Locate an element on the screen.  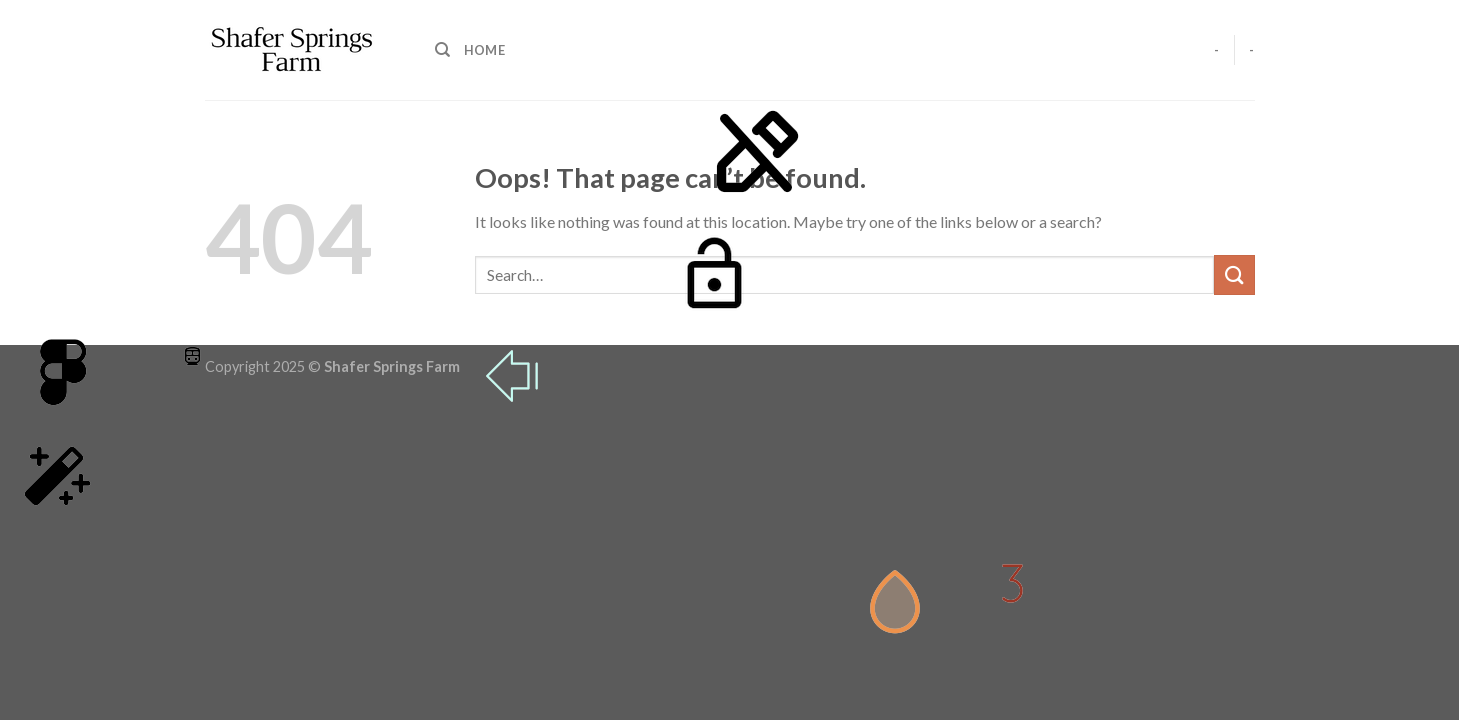
get subway or metro directions is located at coordinates (192, 356).